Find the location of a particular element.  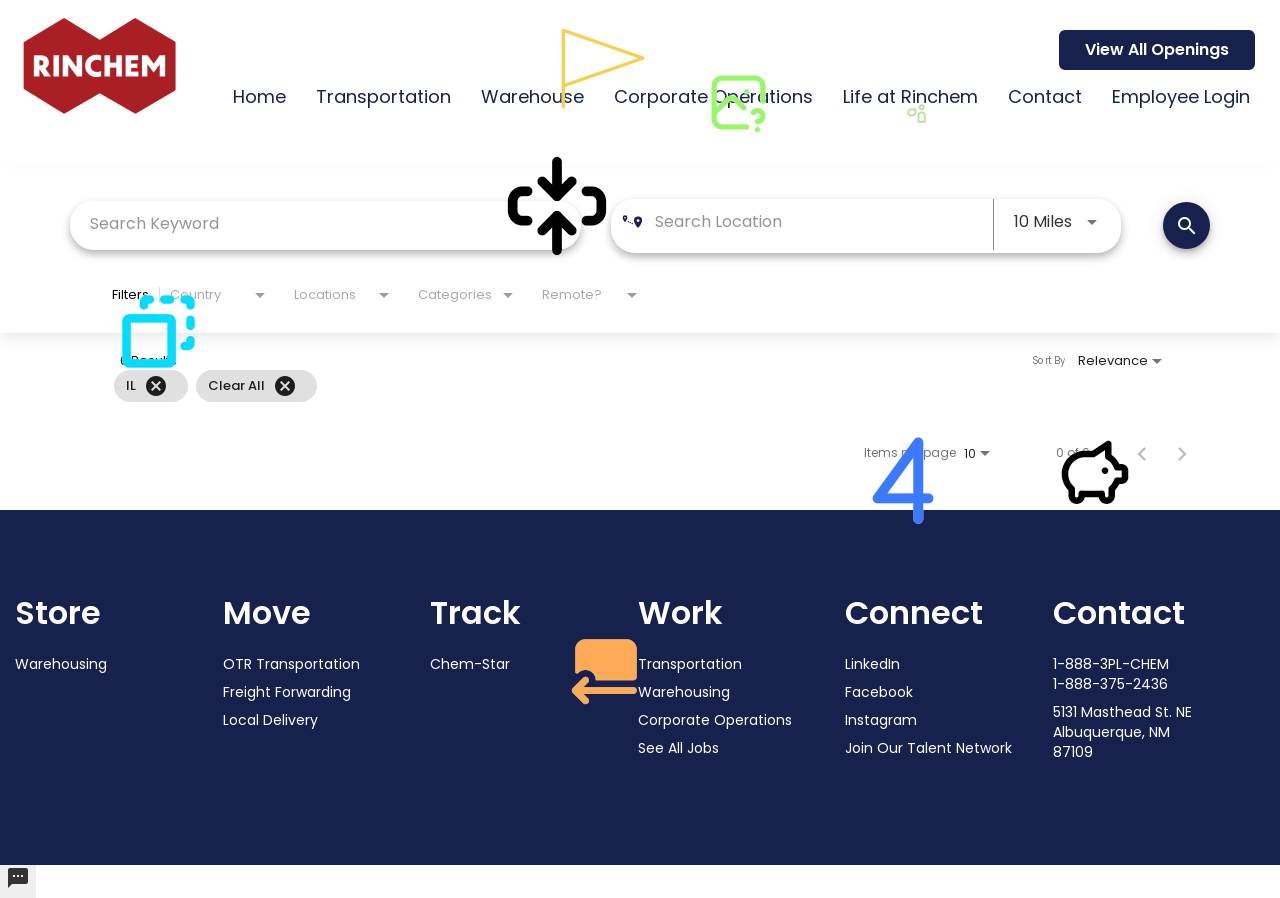

visit spacehey social network profile is located at coordinates (916, 113).